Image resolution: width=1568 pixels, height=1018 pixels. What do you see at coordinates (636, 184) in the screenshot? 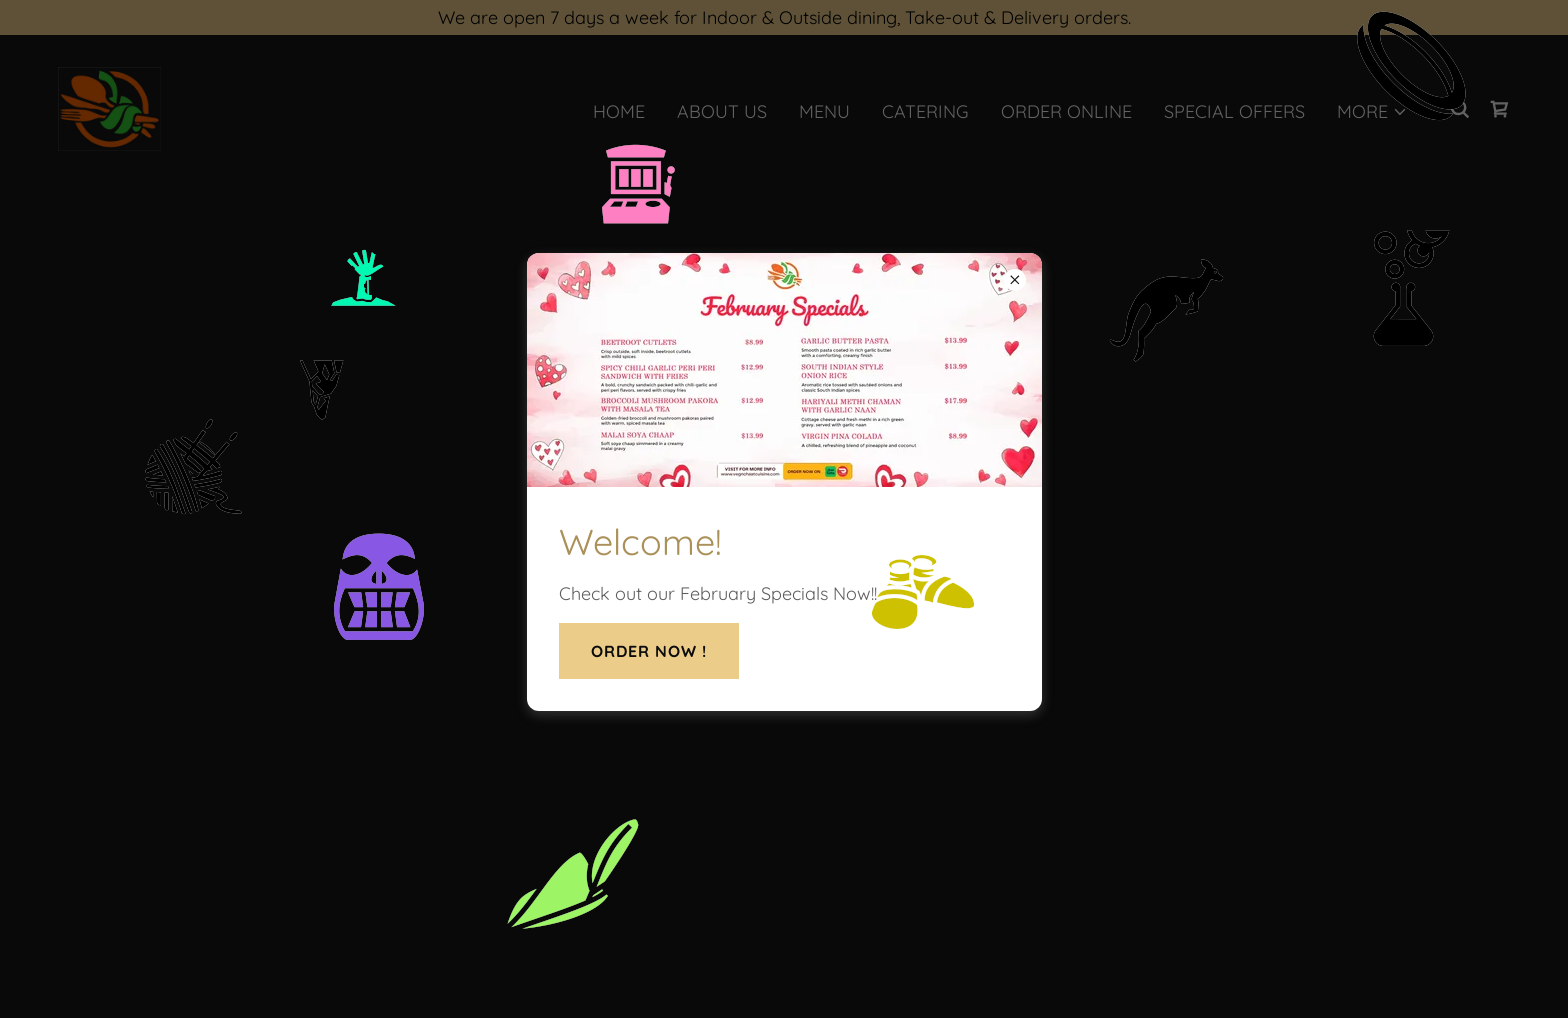
I see `open slot machine game` at bounding box center [636, 184].